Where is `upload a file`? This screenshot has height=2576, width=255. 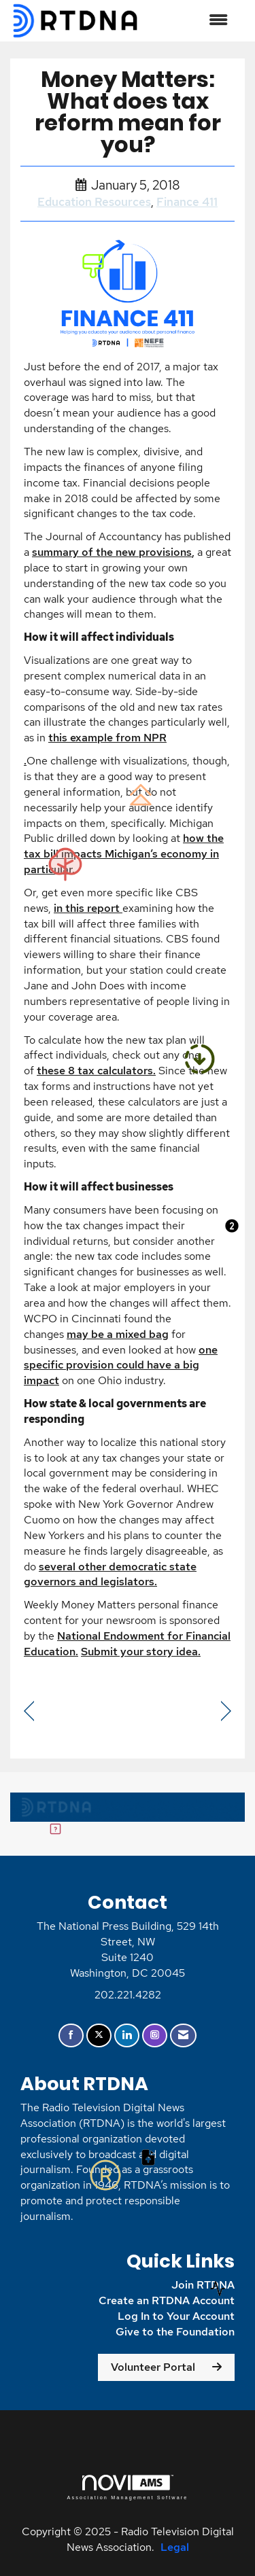
upload a file is located at coordinates (148, 2157).